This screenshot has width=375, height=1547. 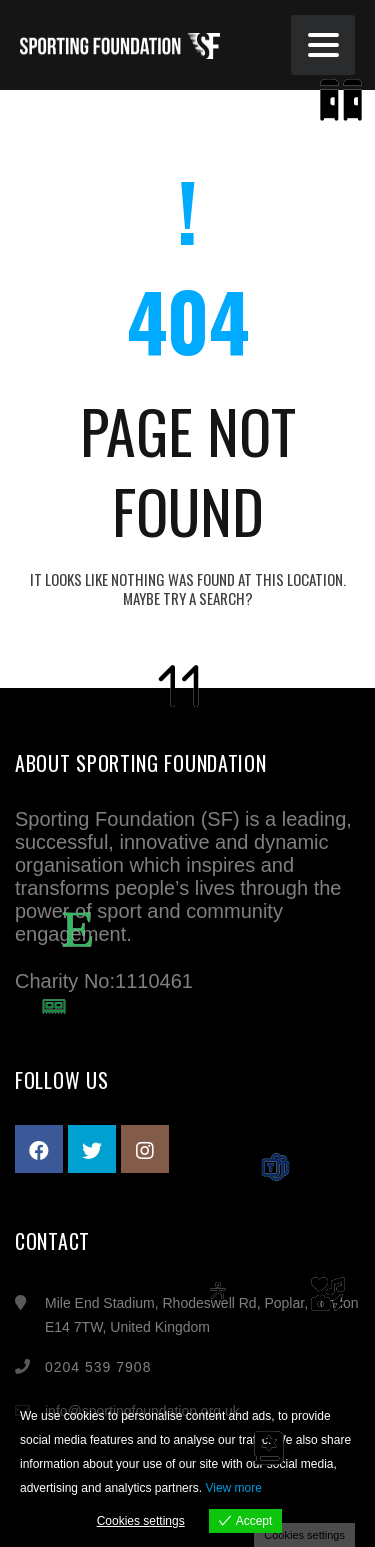 I want to click on access tai chi or meditation exercises, so click(x=218, y=1291).